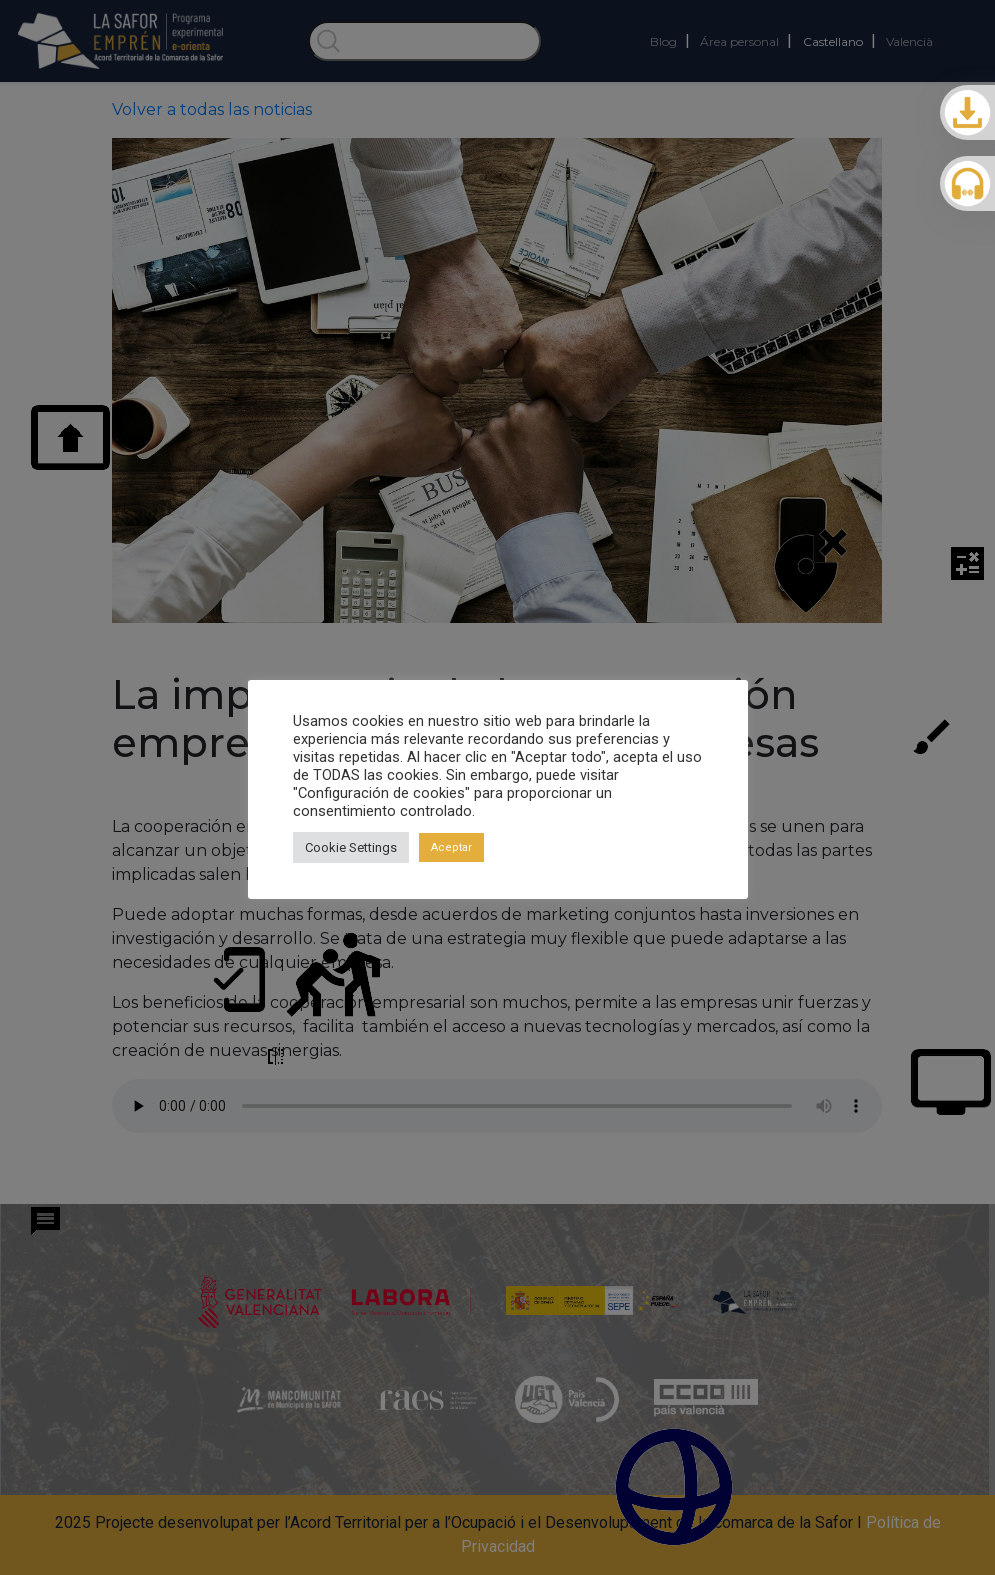 This screenshot has width=995, height=1575. I want to click on flip image horizontally, so click(275, 1056).